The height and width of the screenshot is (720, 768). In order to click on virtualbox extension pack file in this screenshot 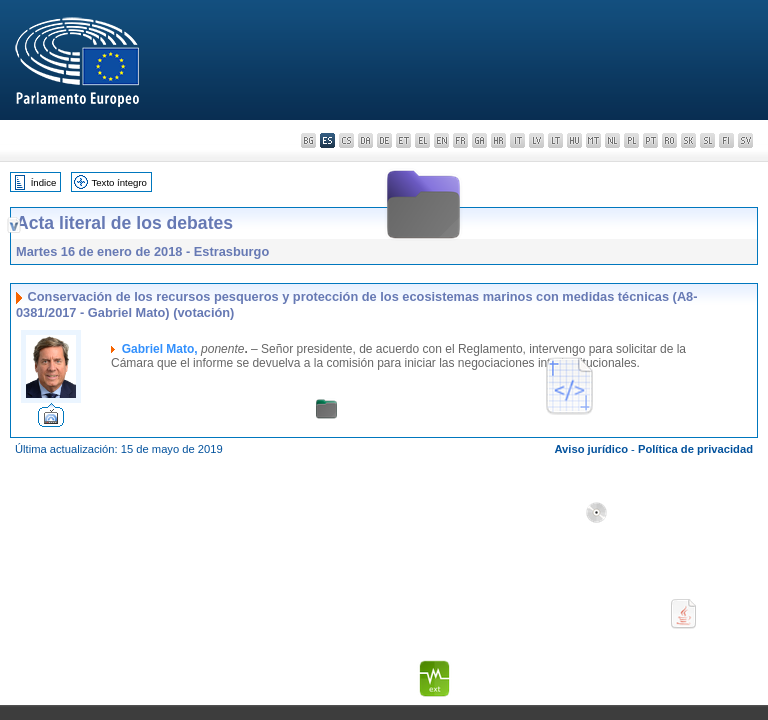, I will do `click(434, 678)`.